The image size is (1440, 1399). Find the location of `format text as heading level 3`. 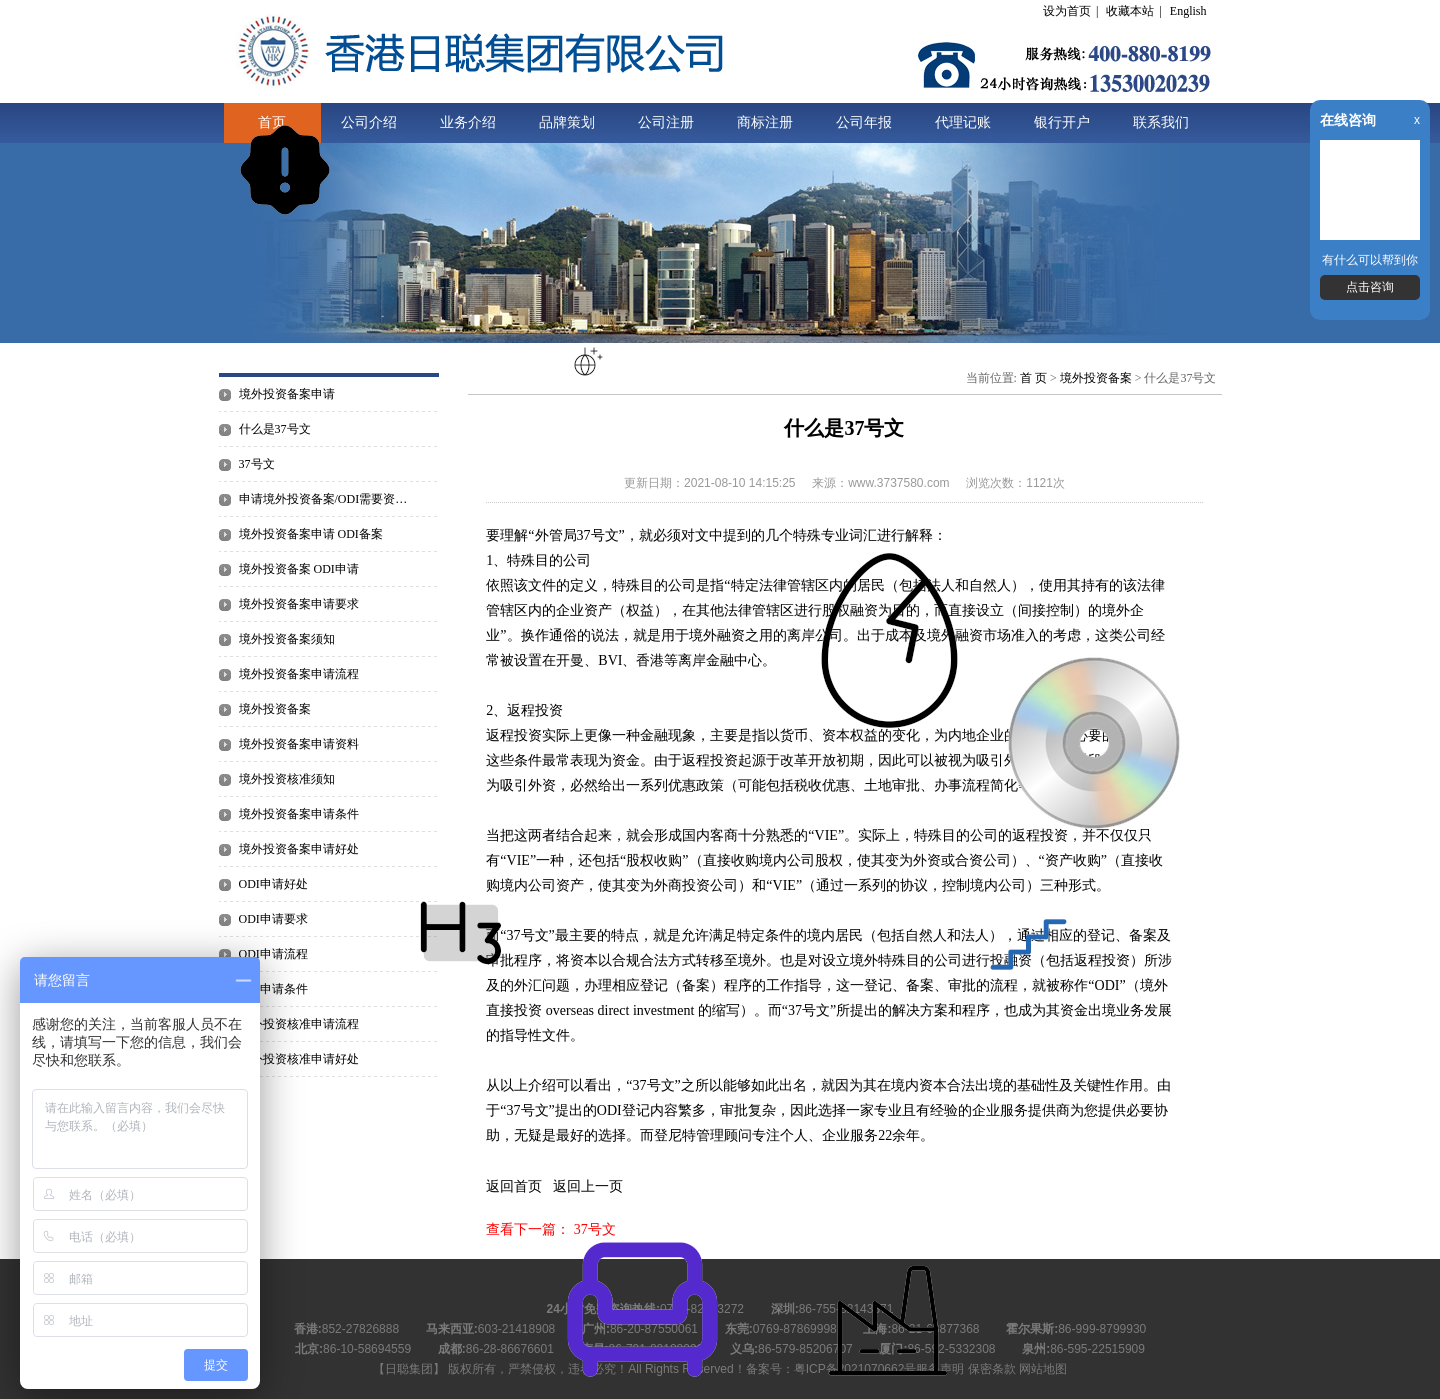

format text as heading level 3 is located at coordinates (456, 931).